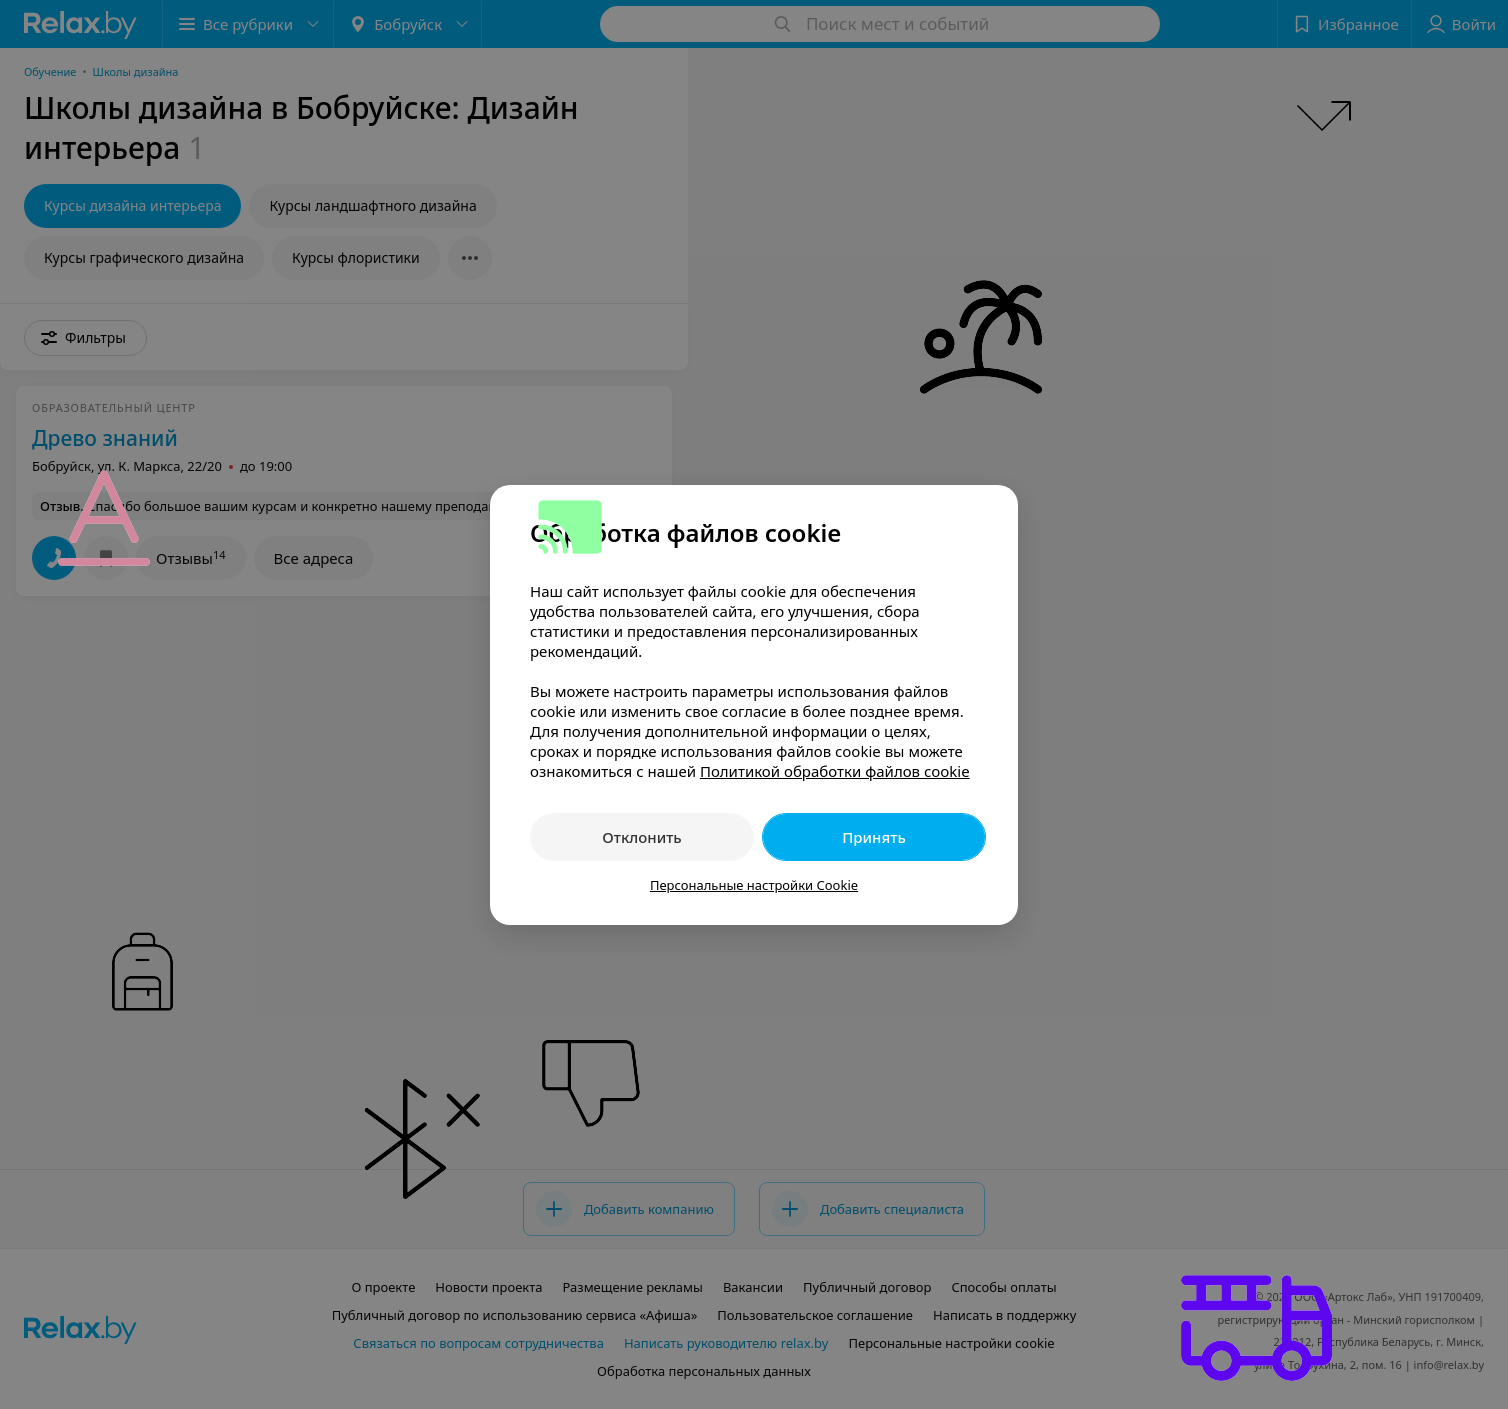  What do you see at coordinates (104, 520) in the screenshot?
I see `underline selected text` at bounding box center [104, 520].